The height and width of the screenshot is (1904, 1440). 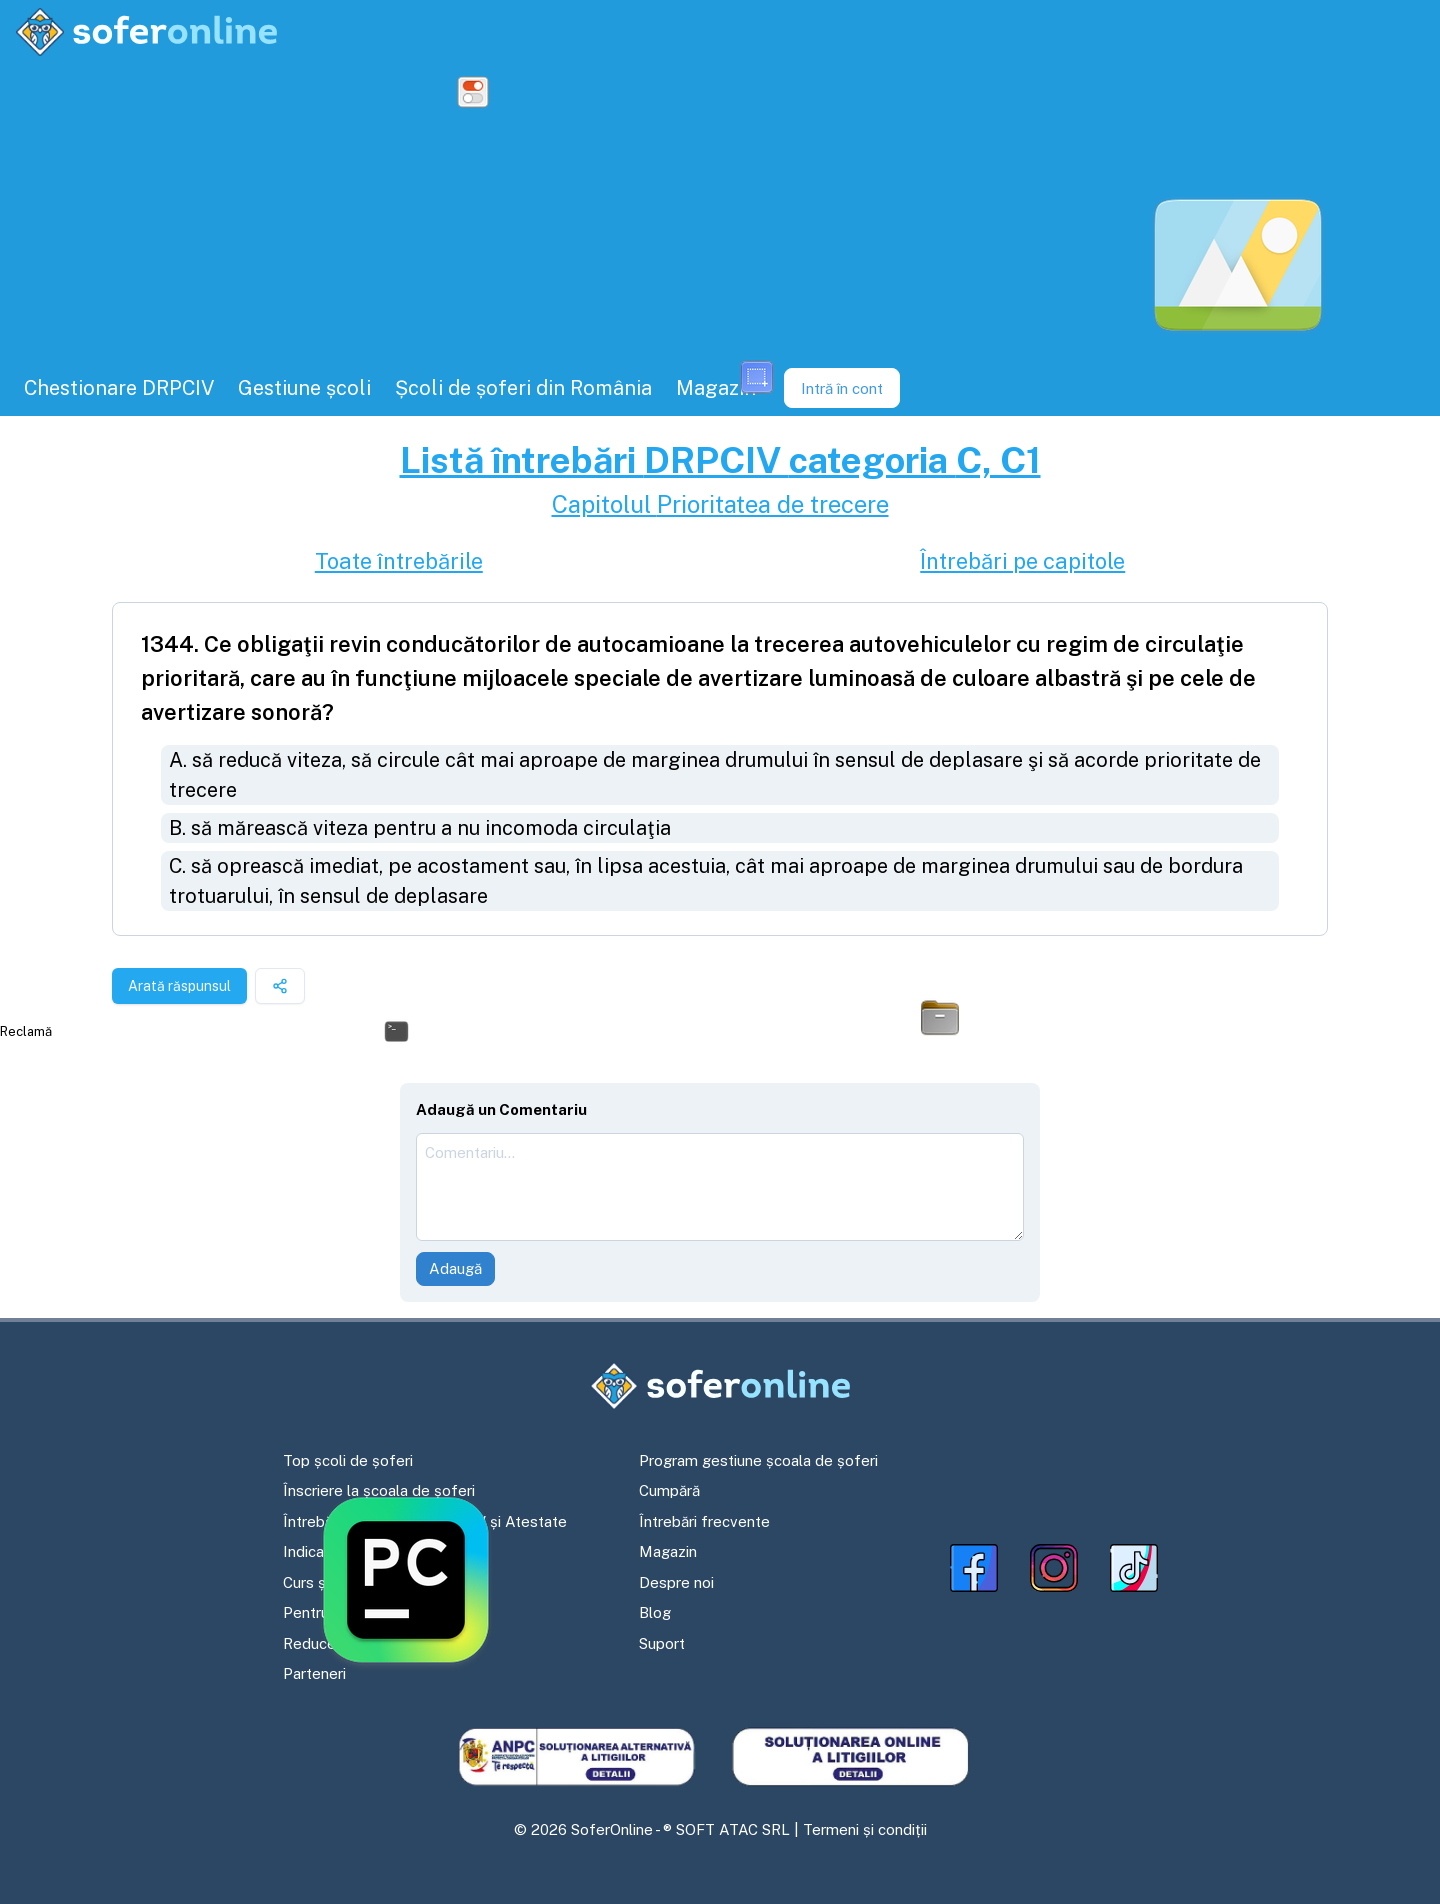 I want to click on take a screenshot, so click(x=757, y=377).